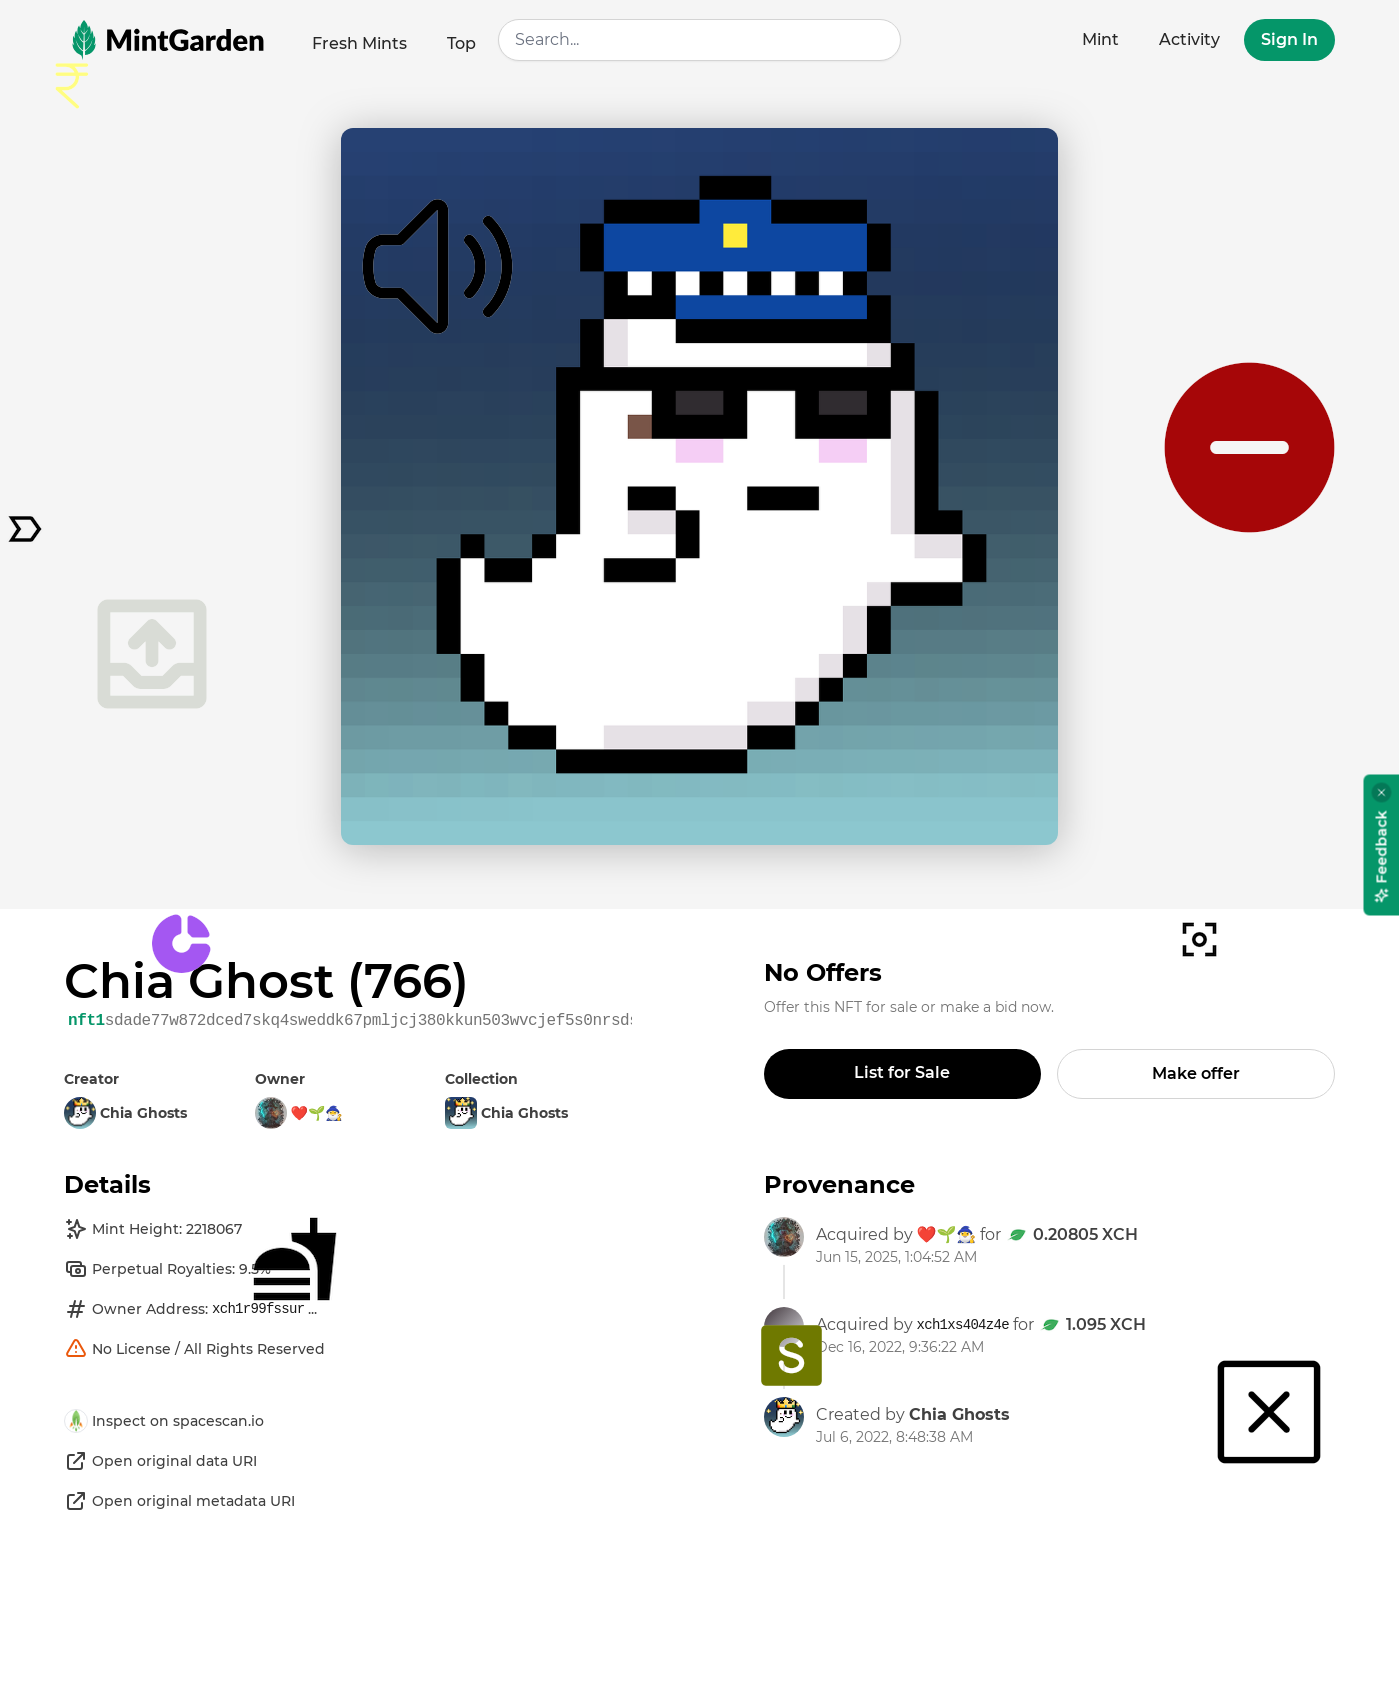 The image size is (1399, 1689). What do you see at coordinates (70, 85) in the screenshot?
I see `view prices in Indian rupees` at bounding box center [70, 85].